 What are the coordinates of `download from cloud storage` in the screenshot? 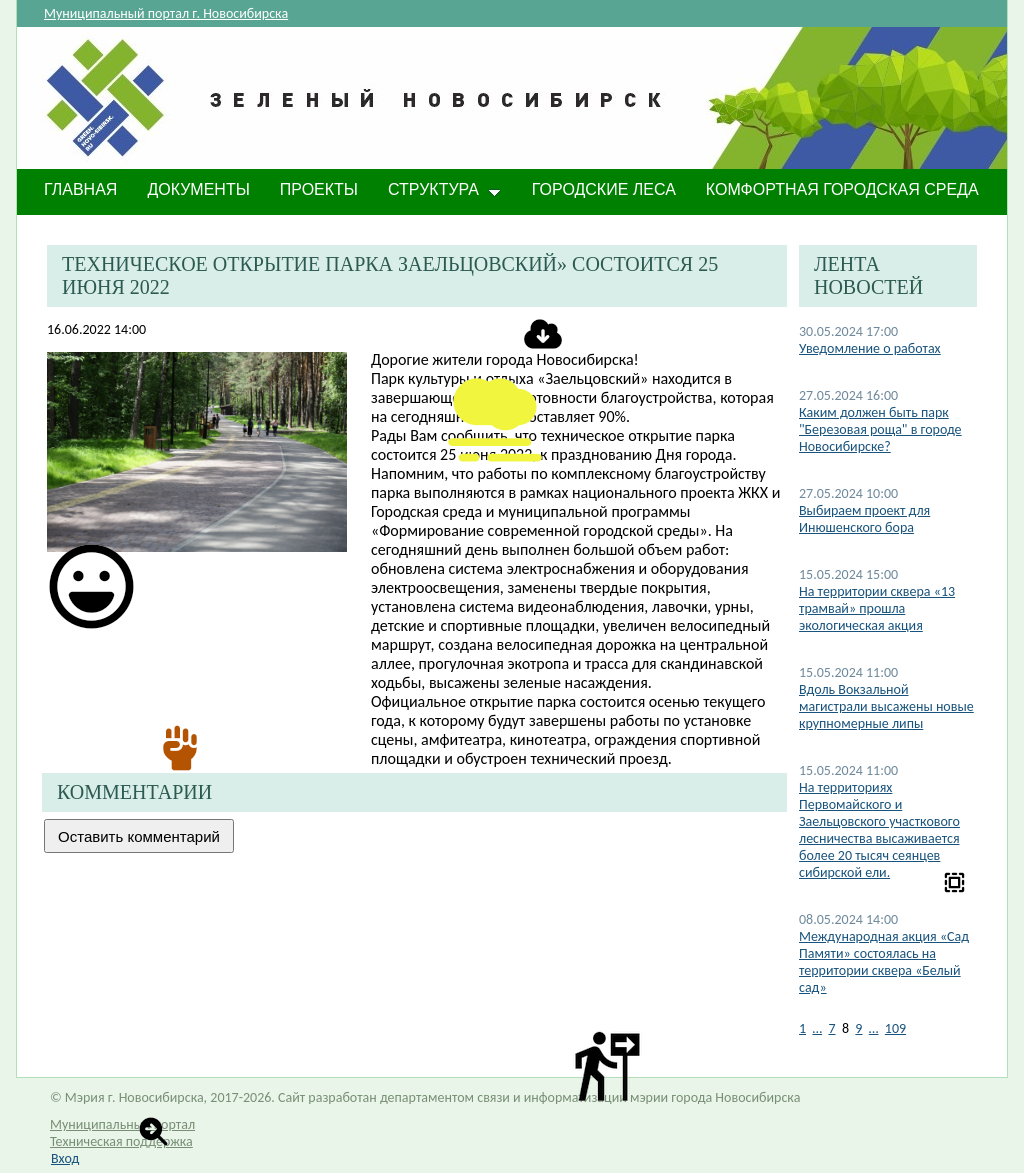 It's located at (543, 334).